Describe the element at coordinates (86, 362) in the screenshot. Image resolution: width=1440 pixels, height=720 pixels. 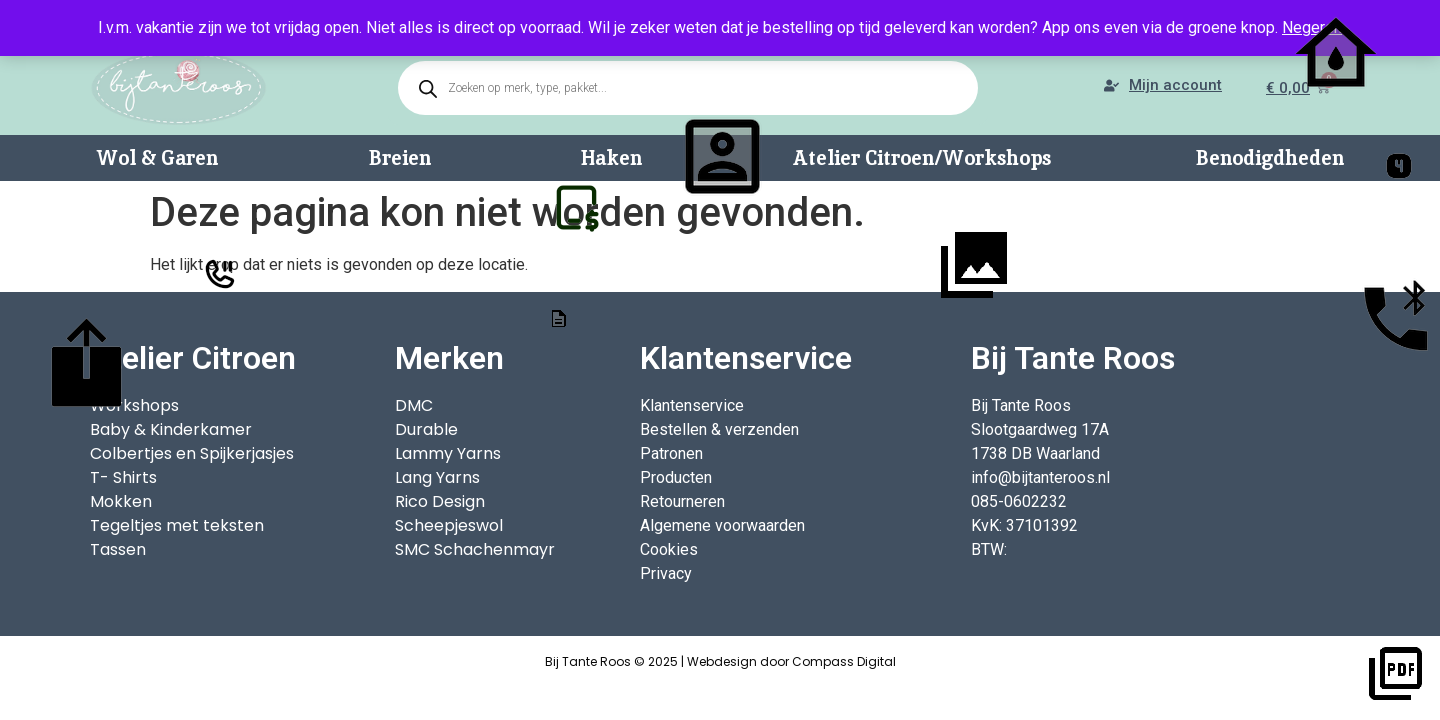
I see `share this content` at that location.